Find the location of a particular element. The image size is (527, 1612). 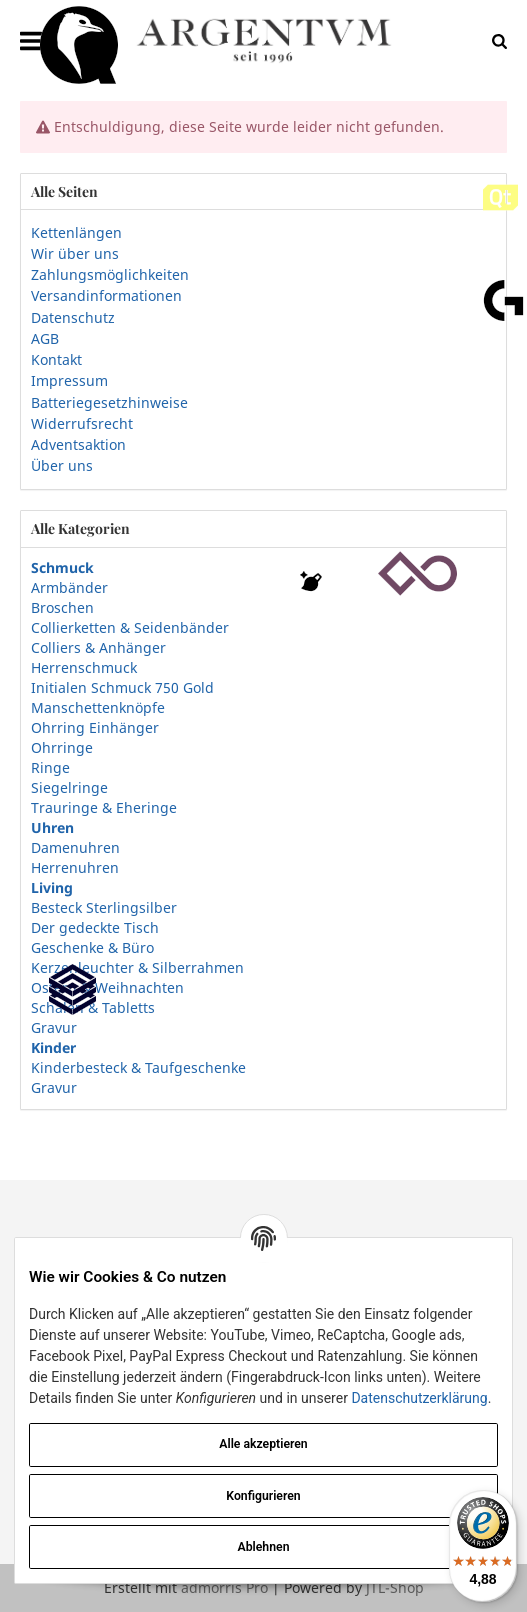

QEMU virtualization software logo is located at coordinates (79, 45).